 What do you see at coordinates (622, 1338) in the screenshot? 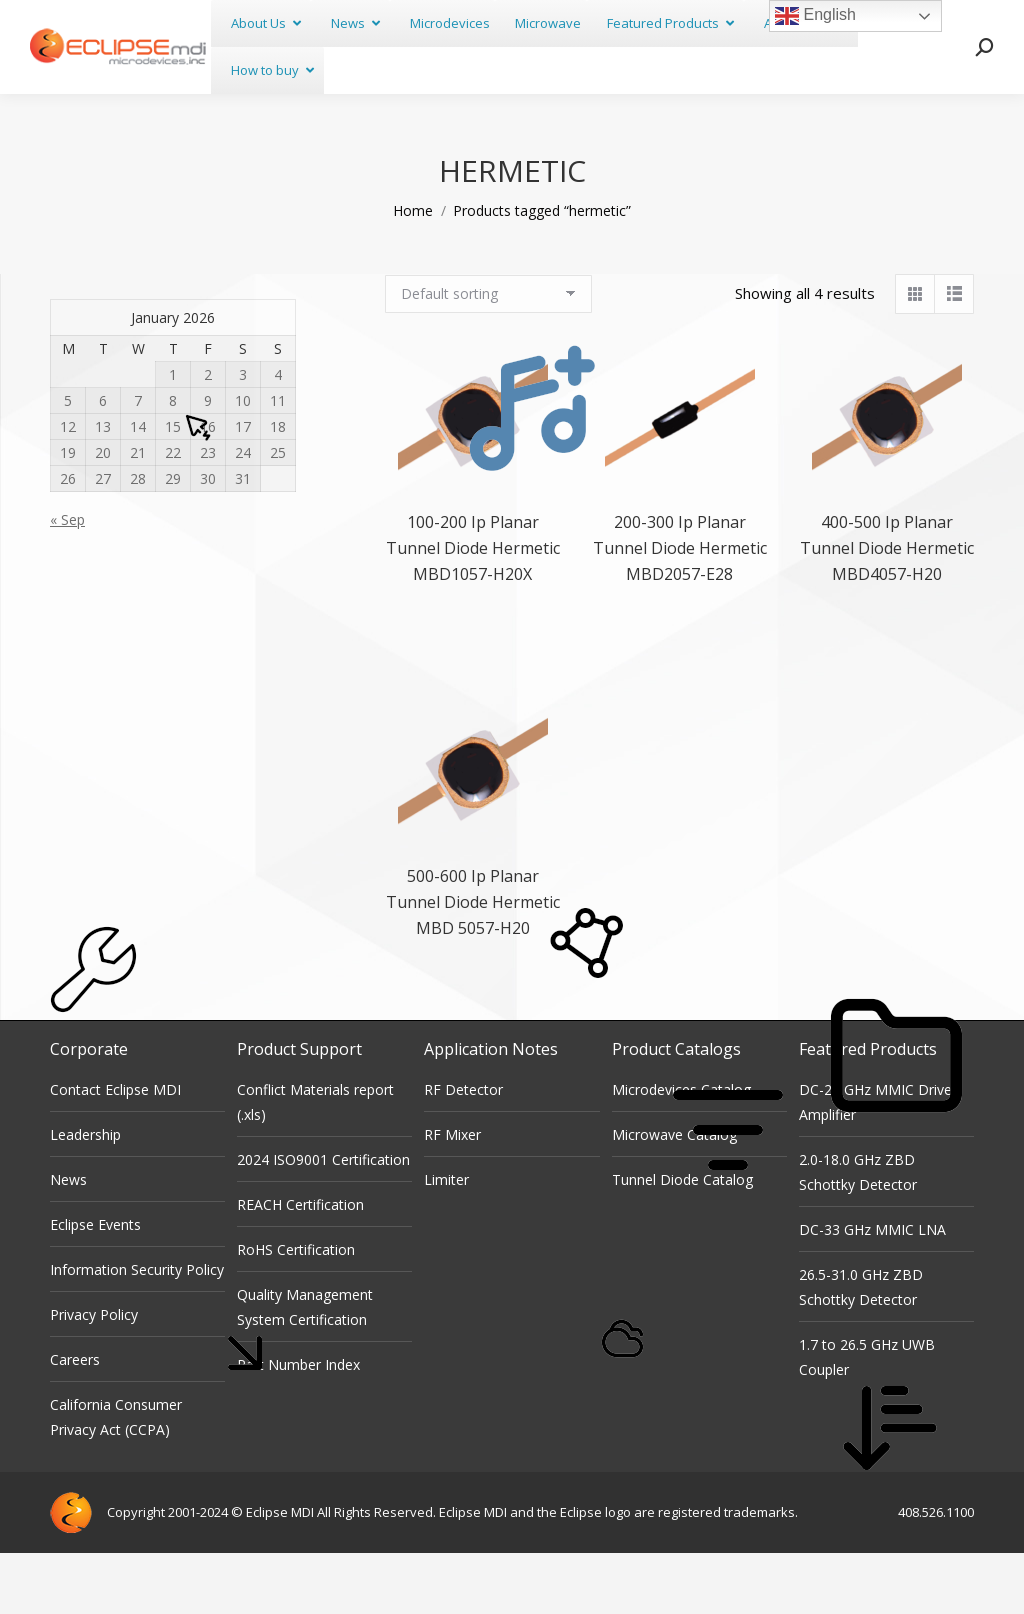
I see `indicates cloudy weather conditions` at bounding box center [622, 1338].